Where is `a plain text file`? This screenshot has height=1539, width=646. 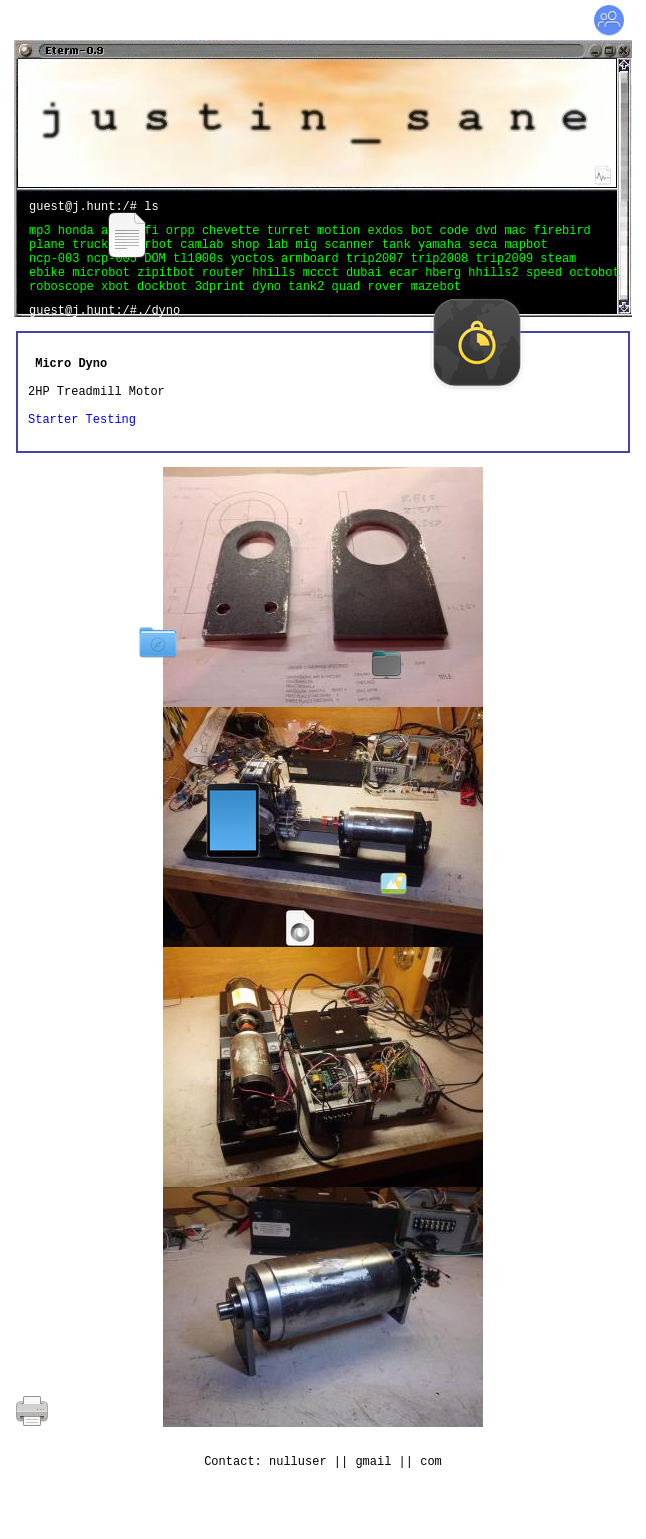 a plain text file is located at coordinates (127, 235).